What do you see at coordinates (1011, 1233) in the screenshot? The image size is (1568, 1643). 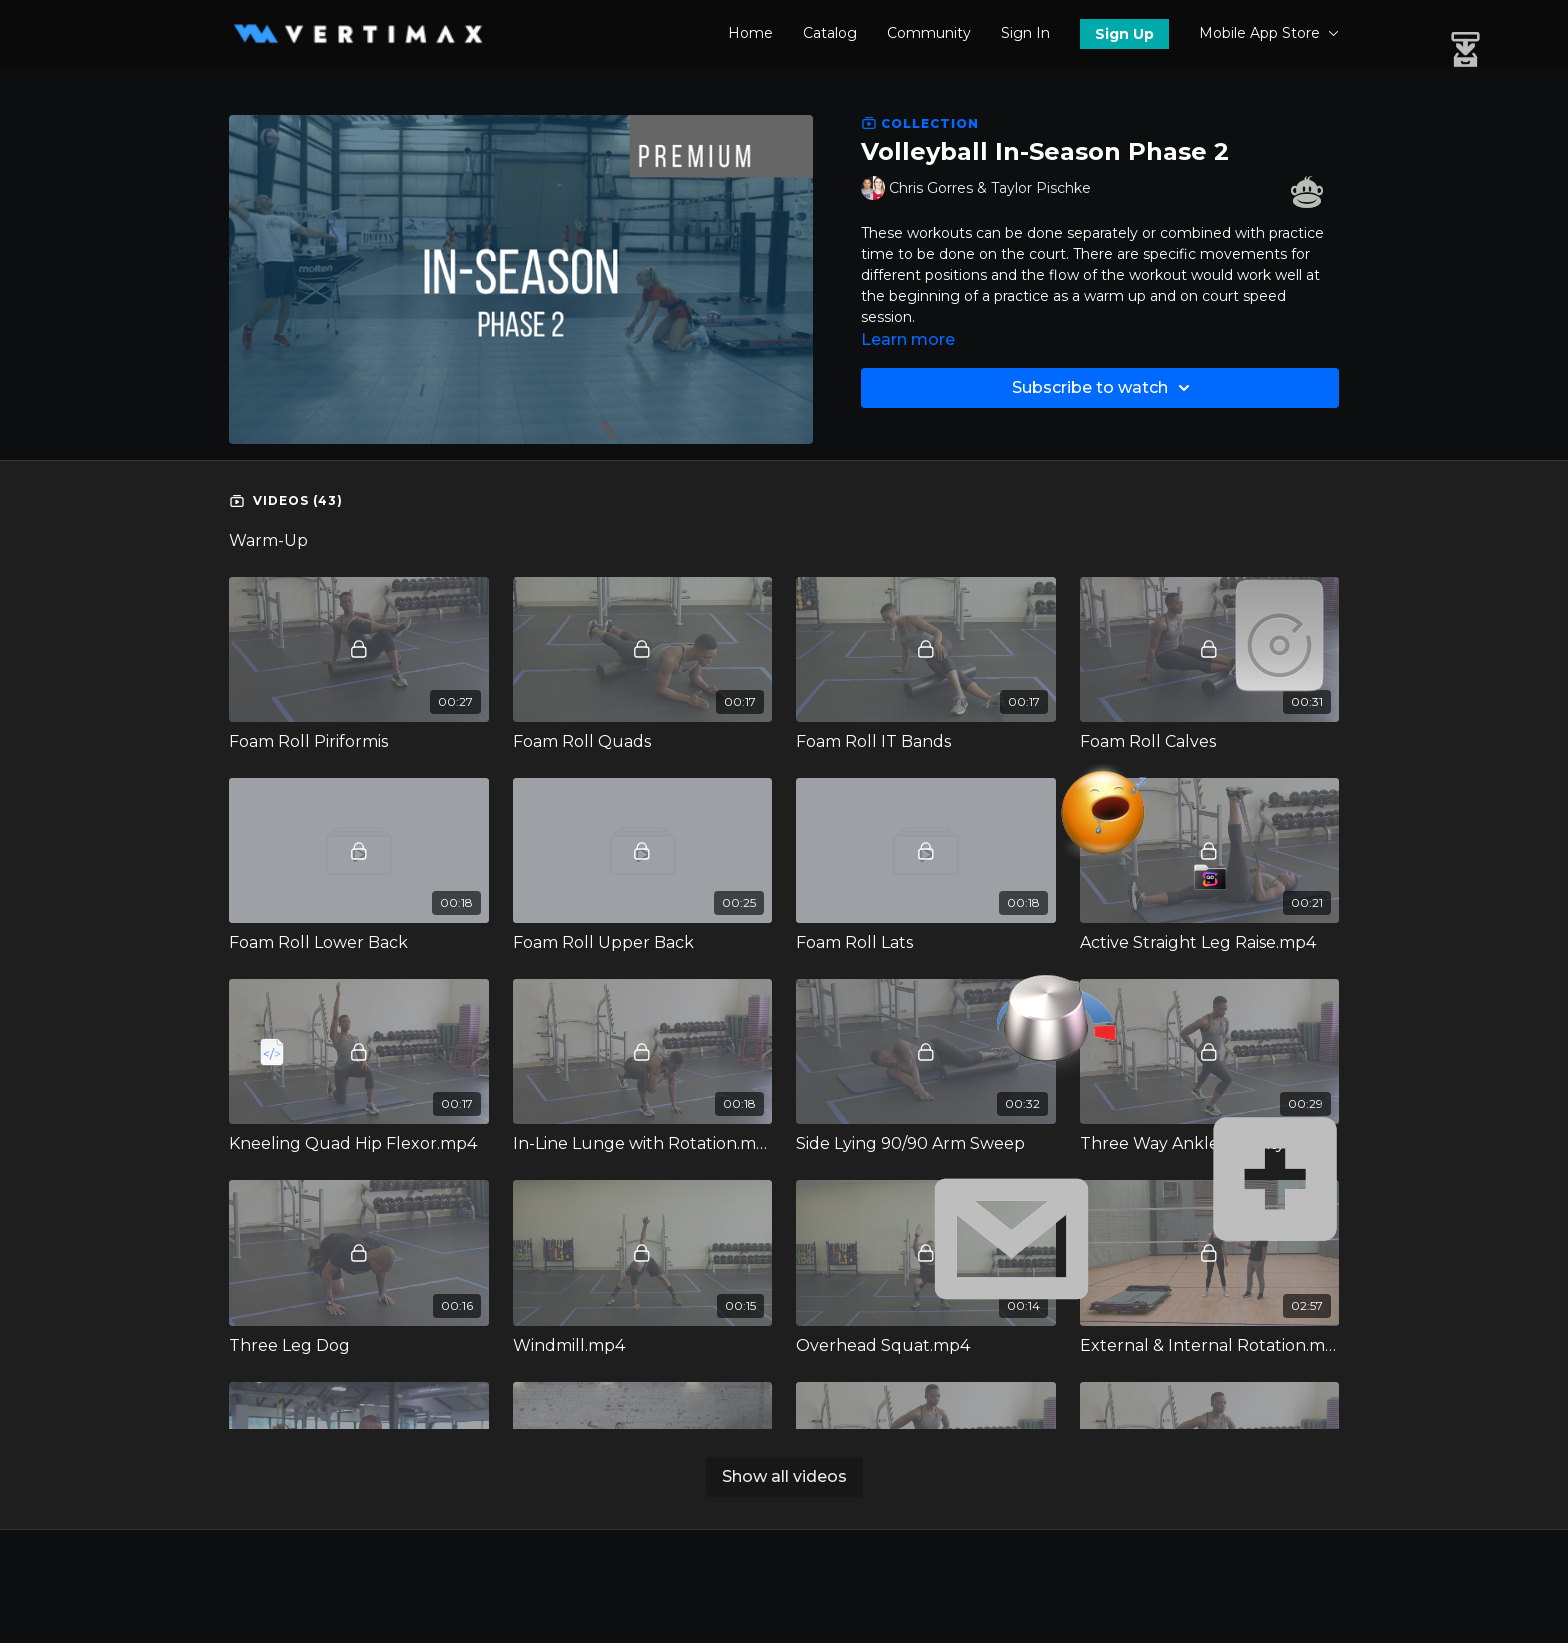 I see `indicates unread email in your inbox` at bounding box center [1011, 1233].